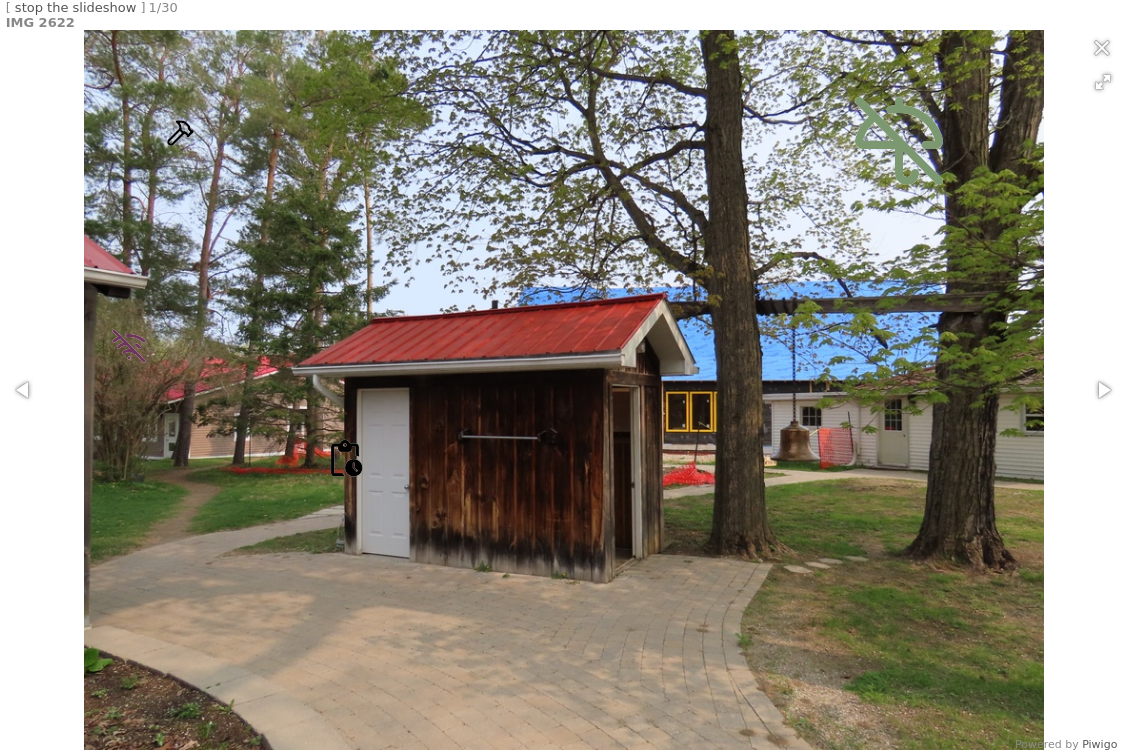  Describe the element at coordinates (129, 346) in the screenshot. I see `indicates wifi is currently disabled` at that location.